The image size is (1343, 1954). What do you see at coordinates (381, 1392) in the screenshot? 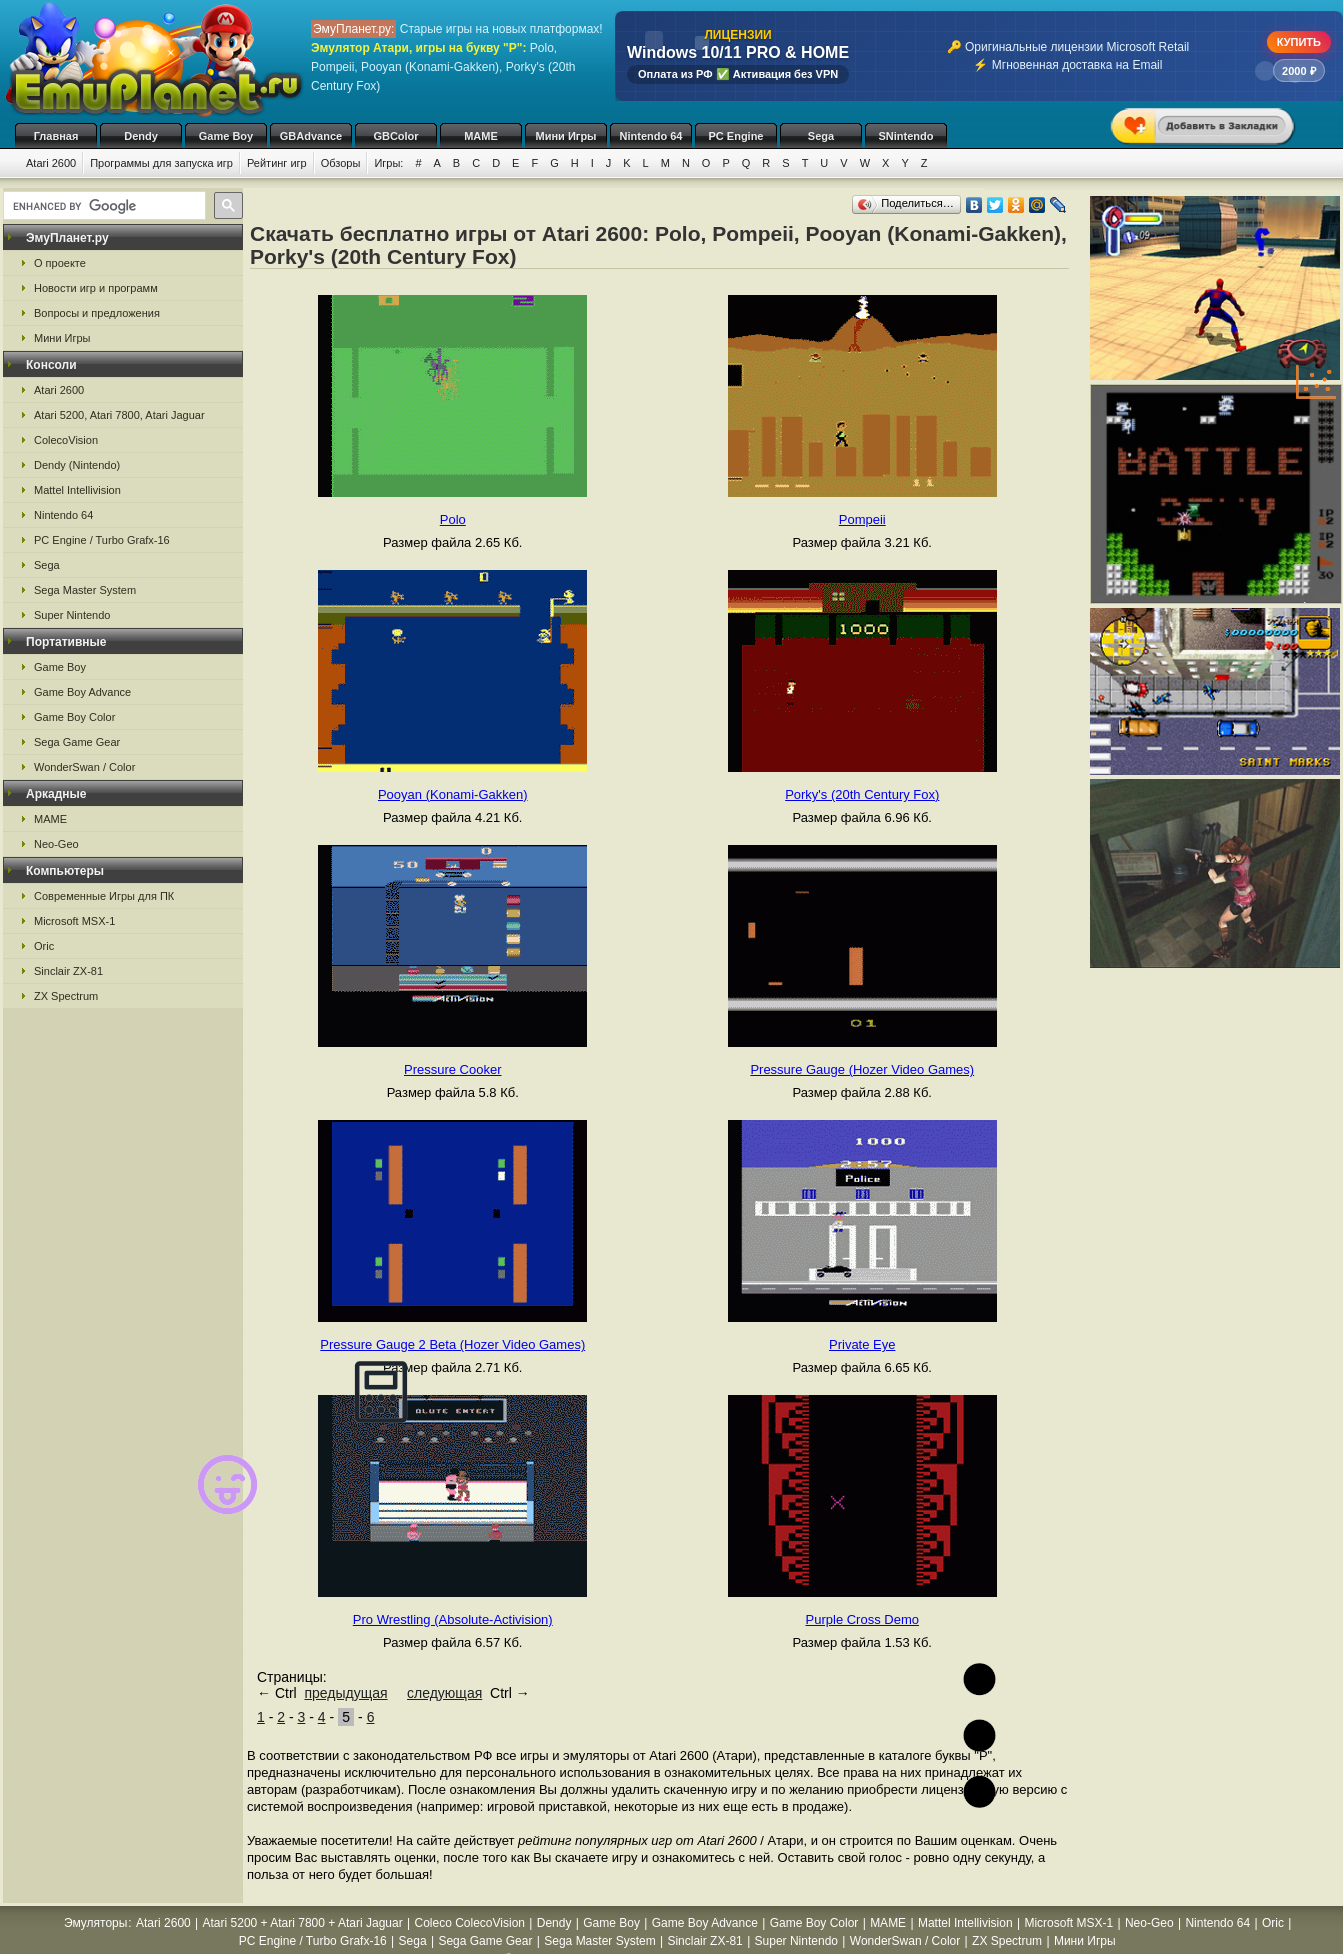
I see `open the calculator app` at bounding box center [381, 1392].